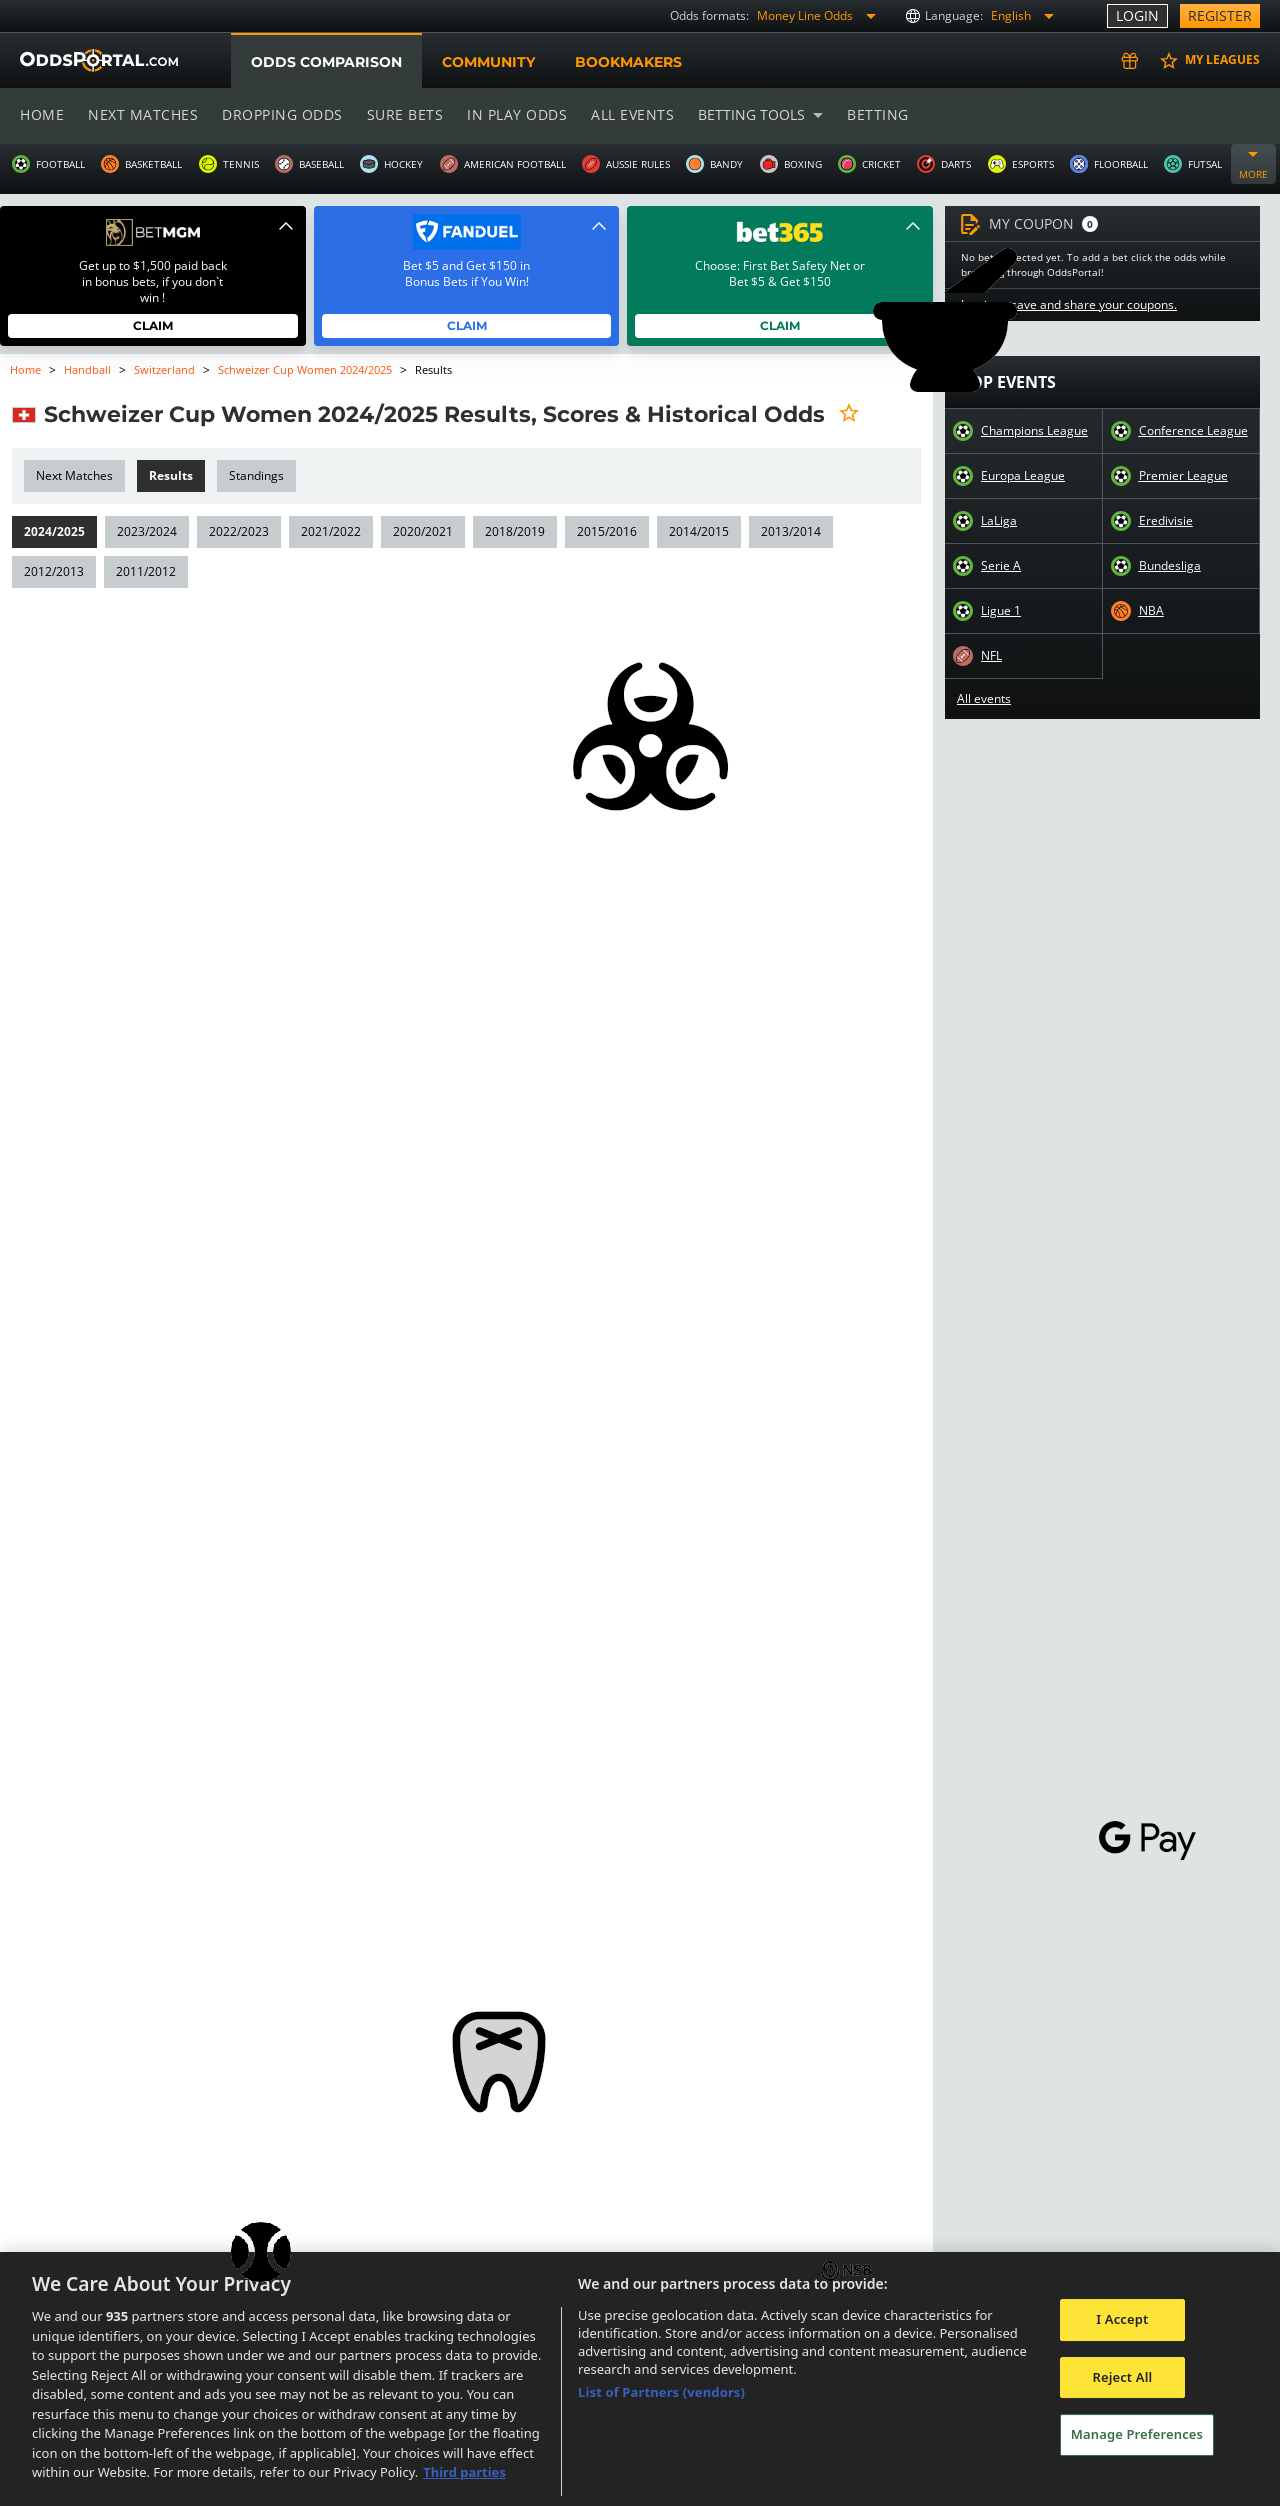 This screenshot has height=2506, width=1280. I want to click on access pharmacy or medication features, so click(945, 320).